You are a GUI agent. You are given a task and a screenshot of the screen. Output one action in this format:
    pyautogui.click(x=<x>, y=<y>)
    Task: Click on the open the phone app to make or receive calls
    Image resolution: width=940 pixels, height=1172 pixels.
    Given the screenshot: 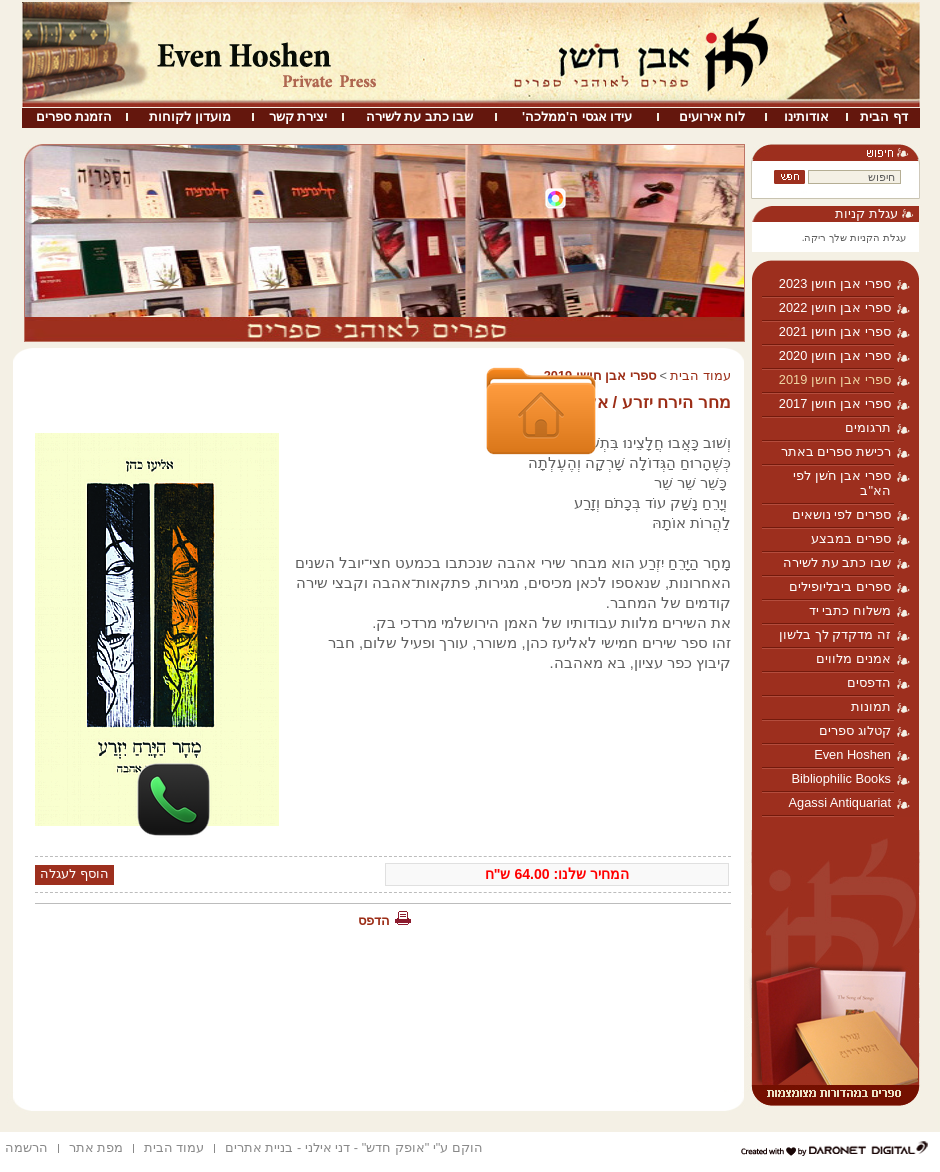 What is the action you would take?
    pyautogui.click(x=173, y=799)
    